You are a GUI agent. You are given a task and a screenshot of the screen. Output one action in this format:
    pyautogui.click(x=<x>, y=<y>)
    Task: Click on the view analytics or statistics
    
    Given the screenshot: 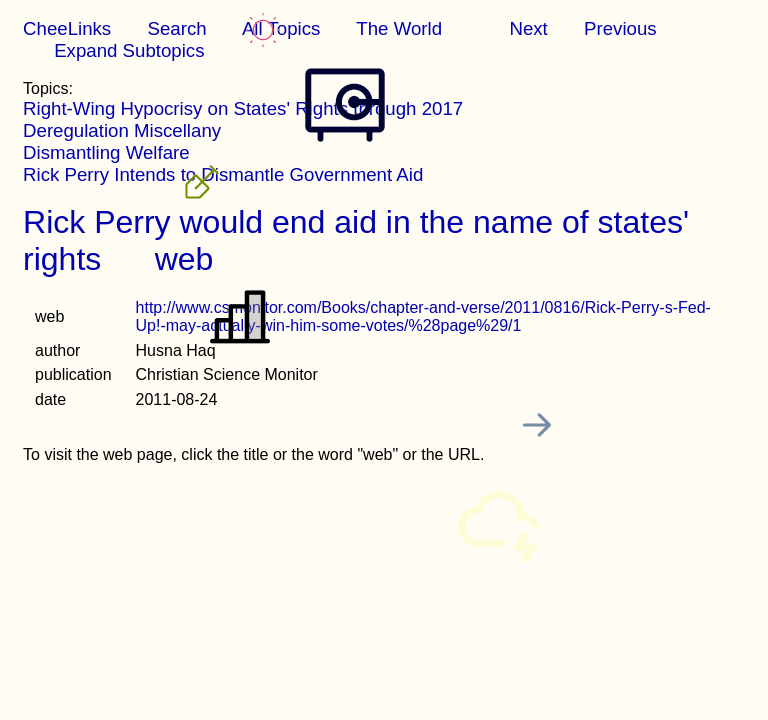 What is the action you would take?
    pyautogui.click(x=240, y=318)
    